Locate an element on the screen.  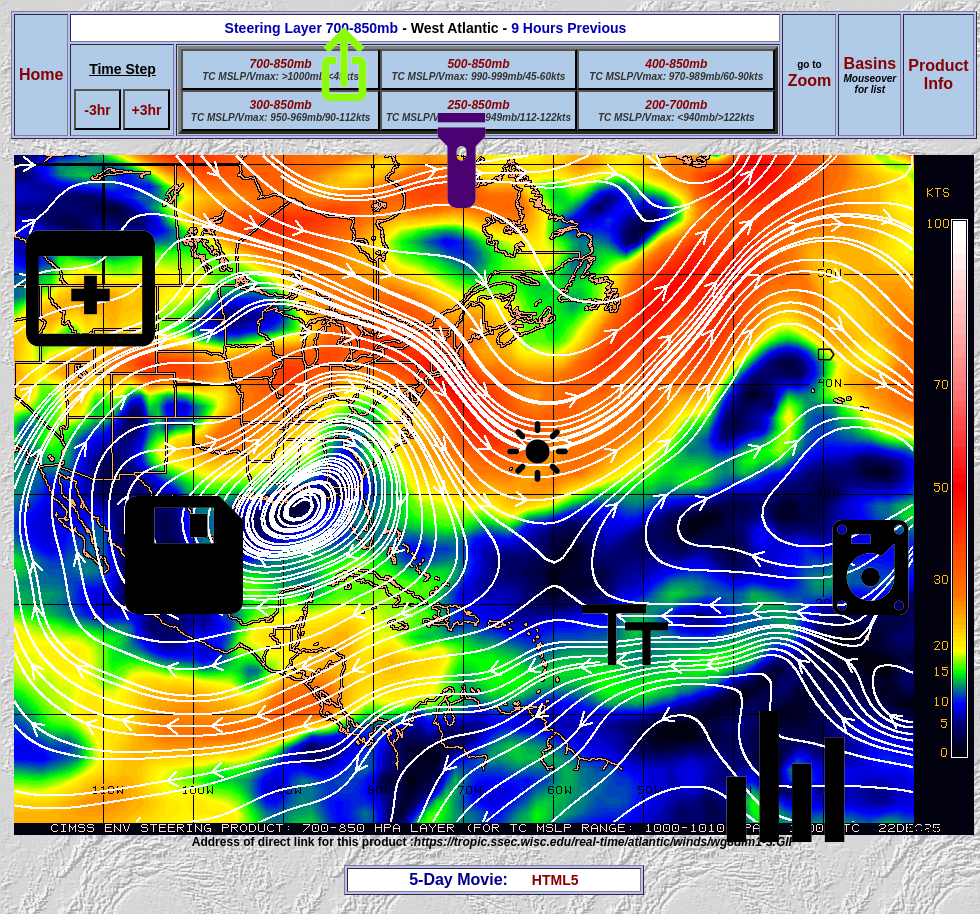
toggle flashlight on/off is located at coordinates (461, 160).